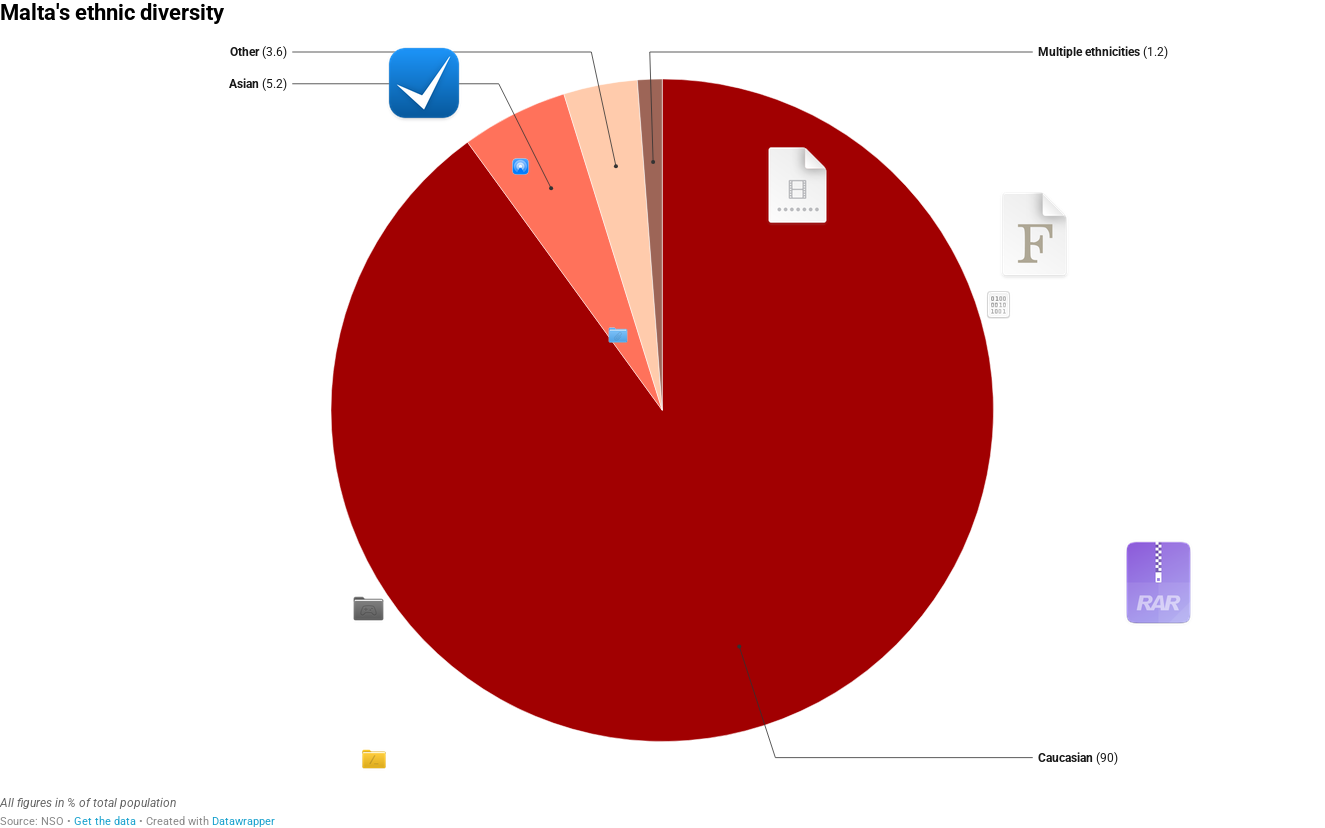  What do you see at coordinates (618, 335) in the screenshot?
I see `open folder containing email attachments` at bounding box center [618, 335].